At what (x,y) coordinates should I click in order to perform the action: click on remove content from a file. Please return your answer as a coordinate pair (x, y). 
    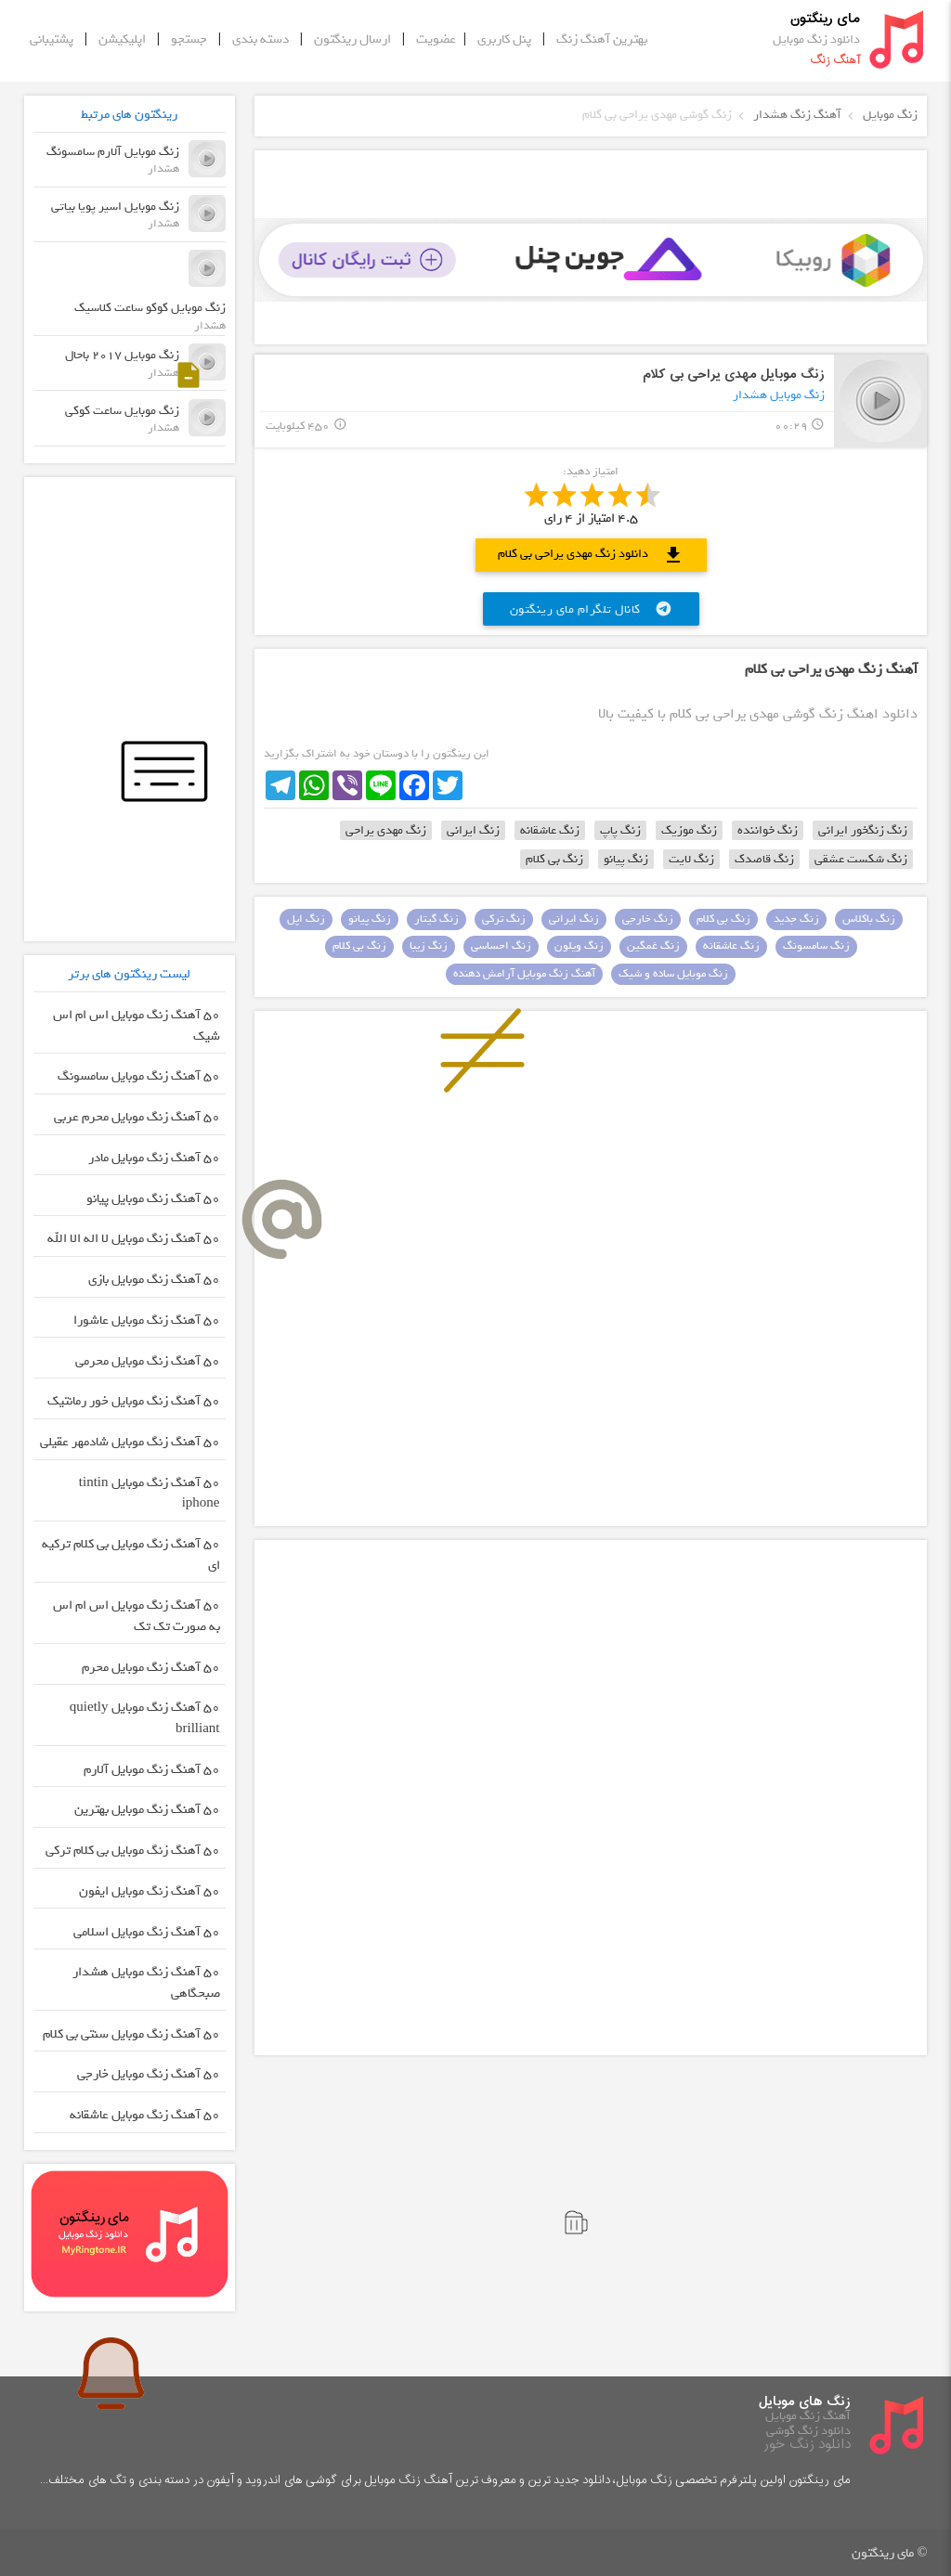
    Looking at the image, I should click on (189, 375).